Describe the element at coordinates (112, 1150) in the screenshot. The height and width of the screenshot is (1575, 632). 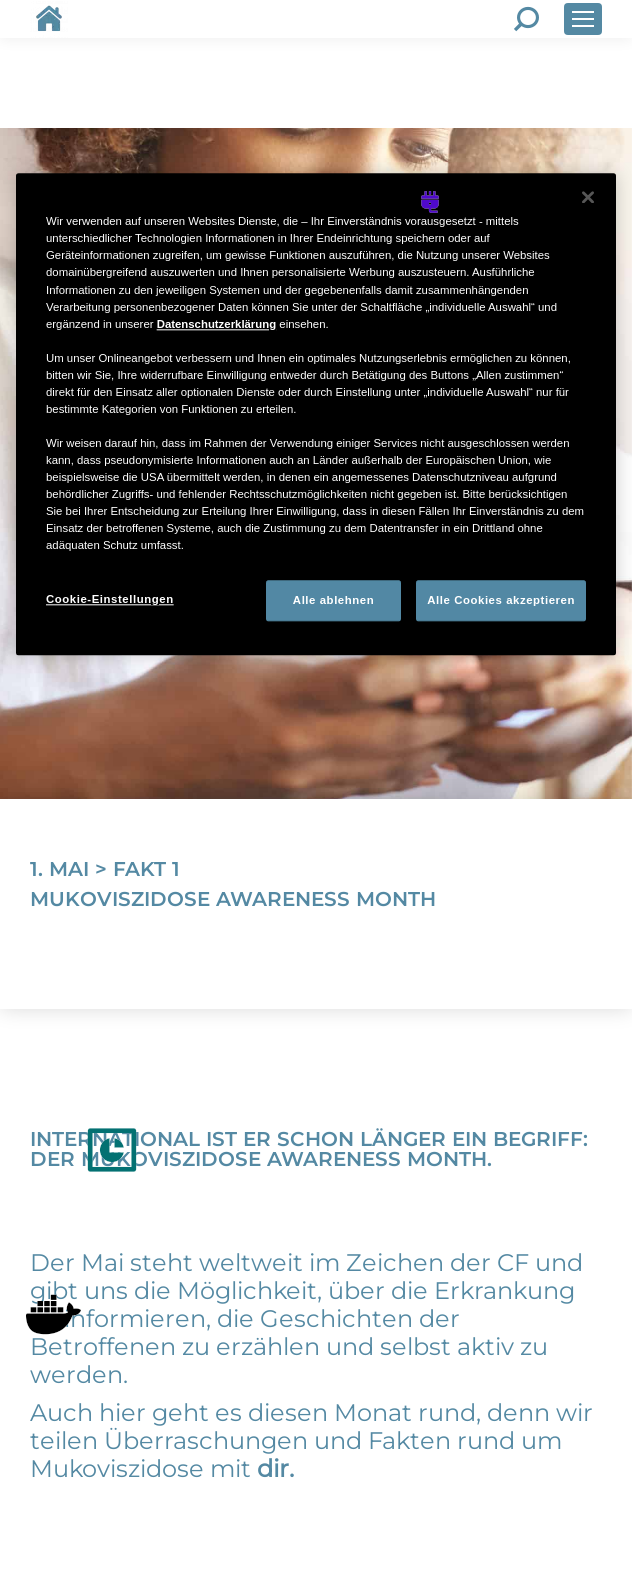
I see `view business analytics dashboard` at that location.